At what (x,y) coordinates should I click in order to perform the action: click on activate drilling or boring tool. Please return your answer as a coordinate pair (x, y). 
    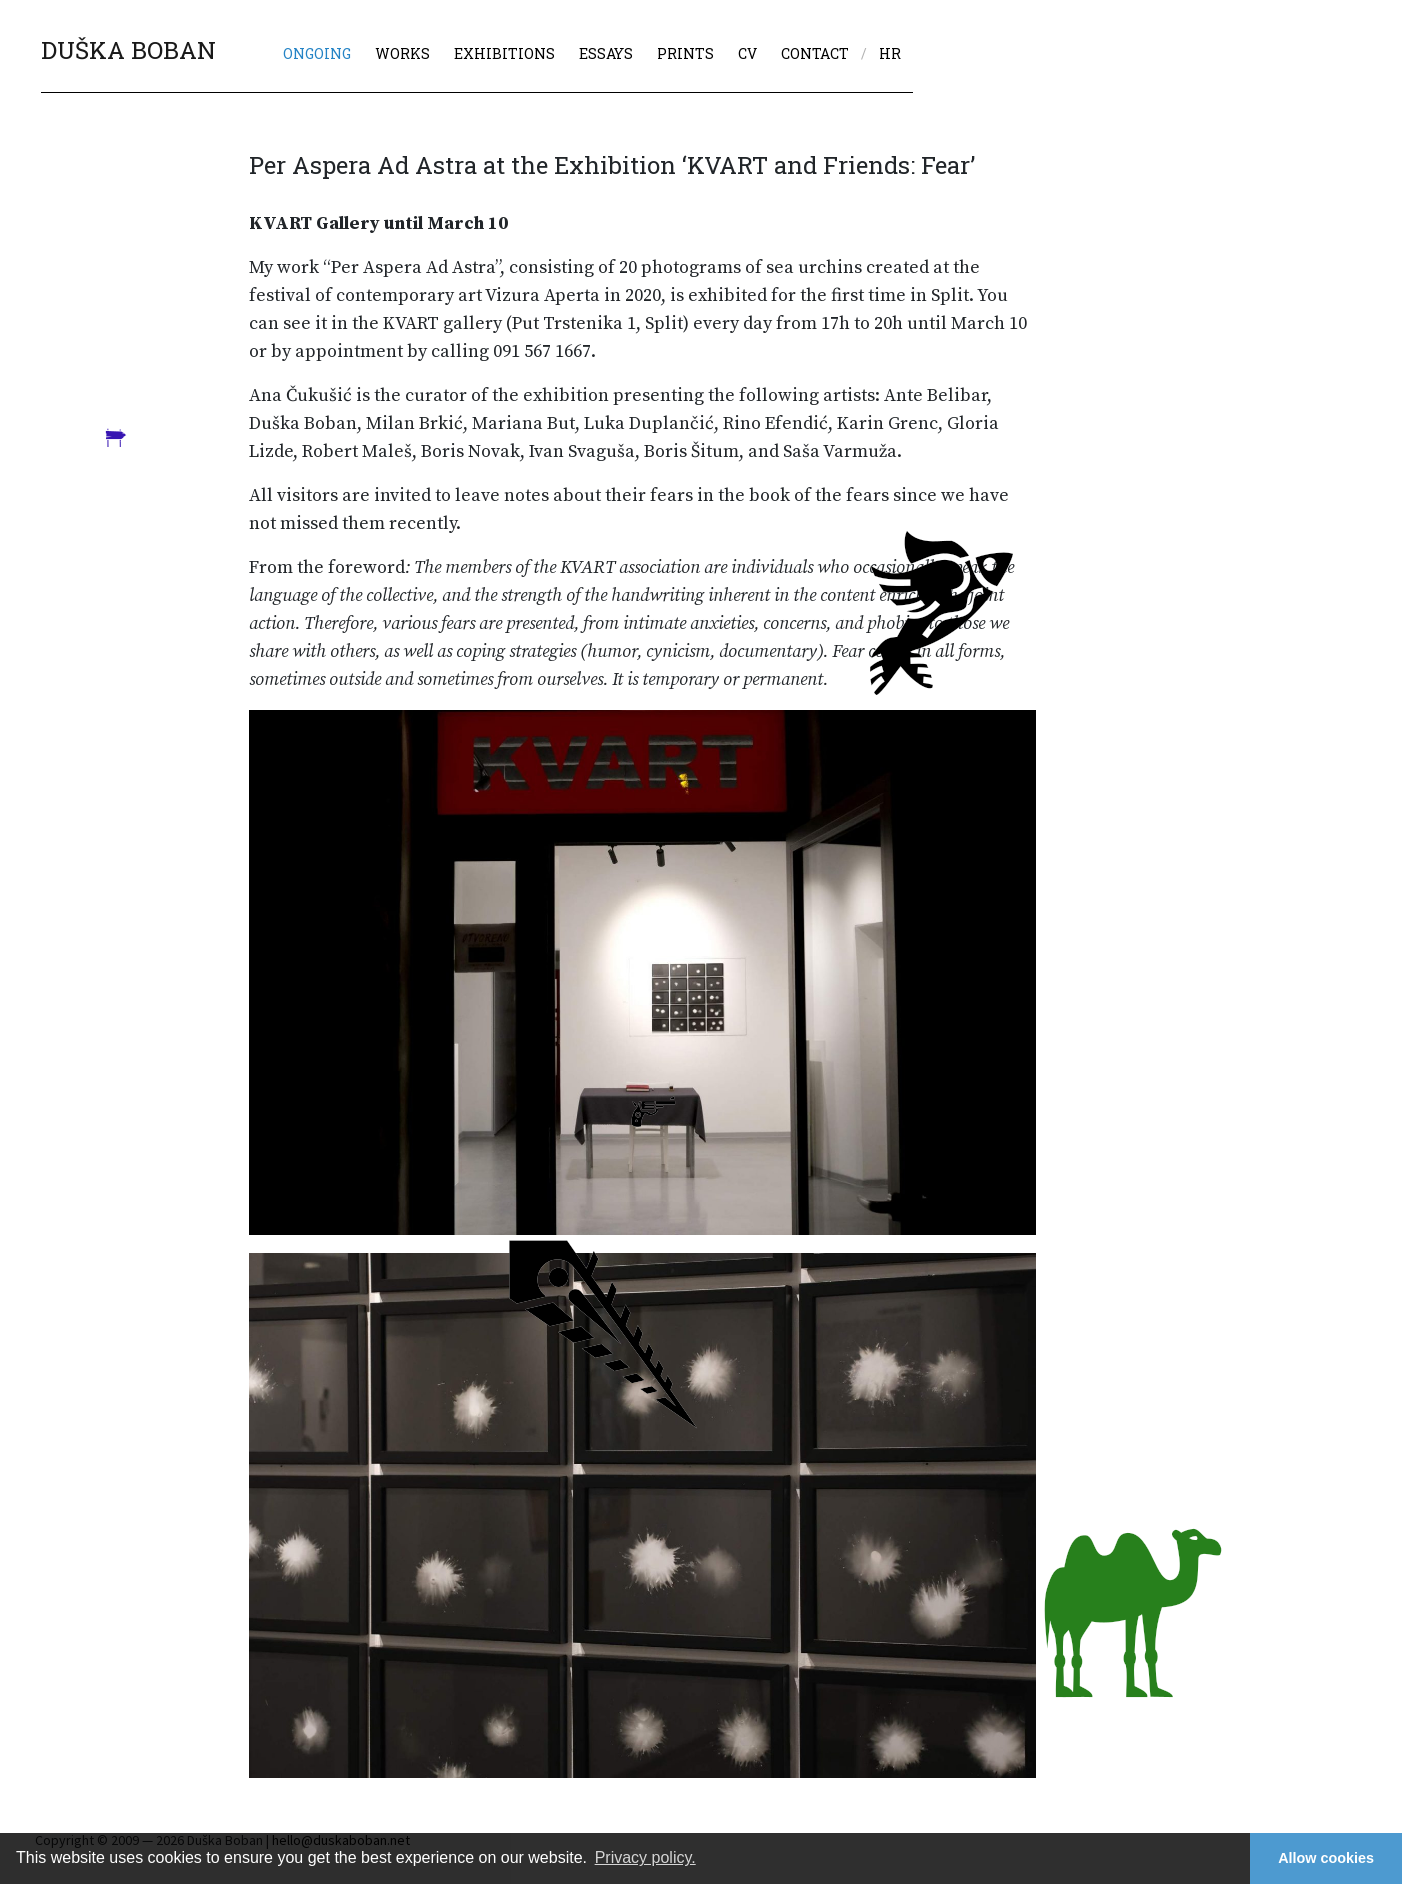
    Looking at the image, I should click on (602, 1334).